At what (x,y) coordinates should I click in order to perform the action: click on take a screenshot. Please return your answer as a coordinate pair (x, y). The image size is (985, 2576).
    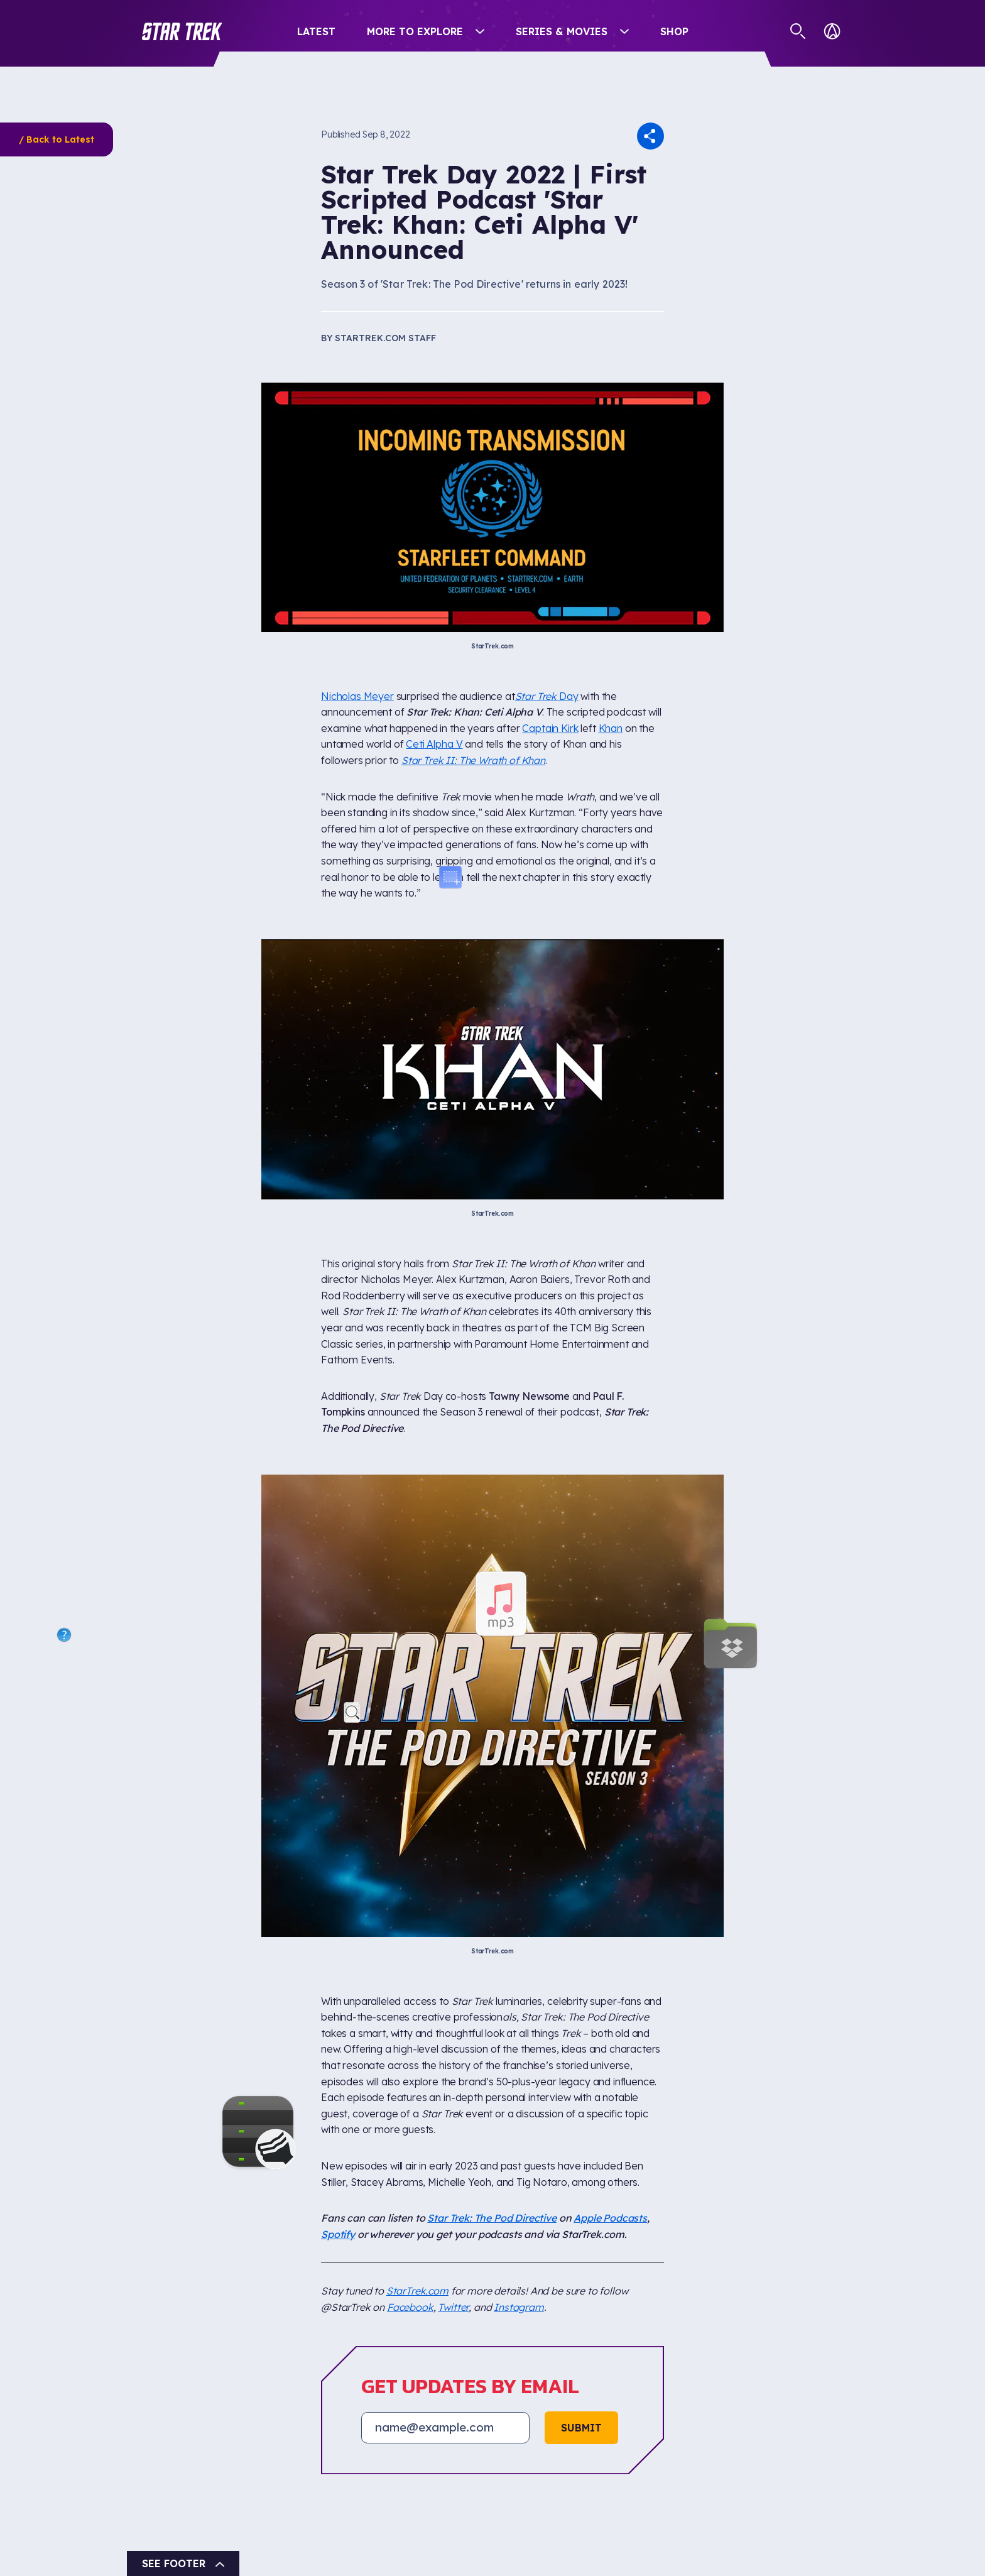
    Looking at the image, I should click on (450, 877).